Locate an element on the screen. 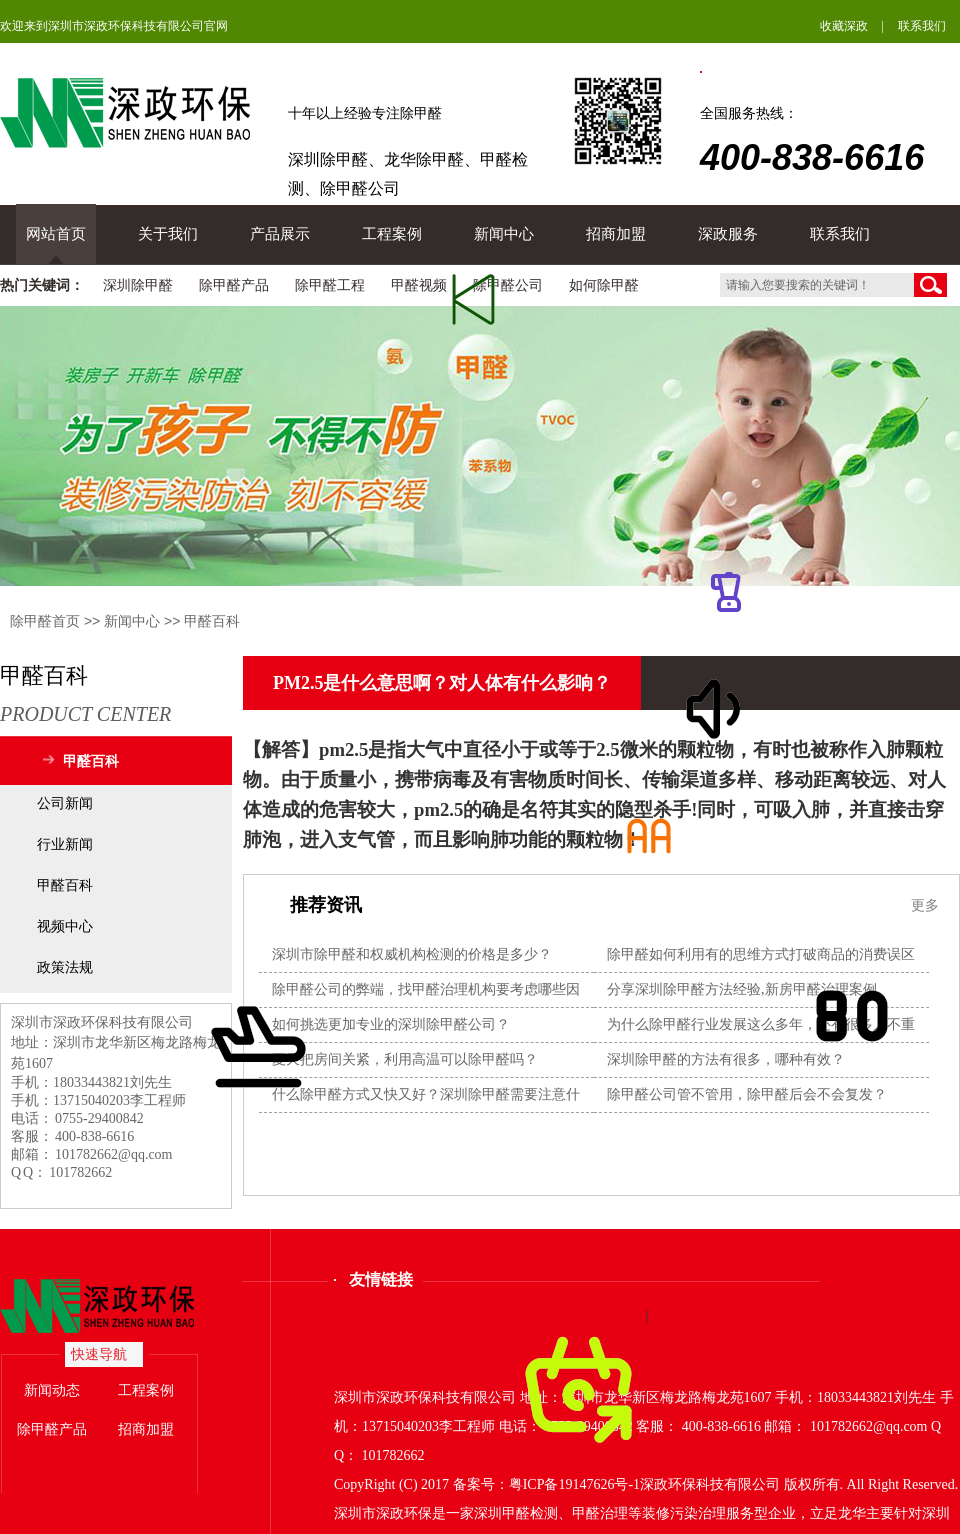  indicates flight currently in progress is located at coordinates (258, 1044).